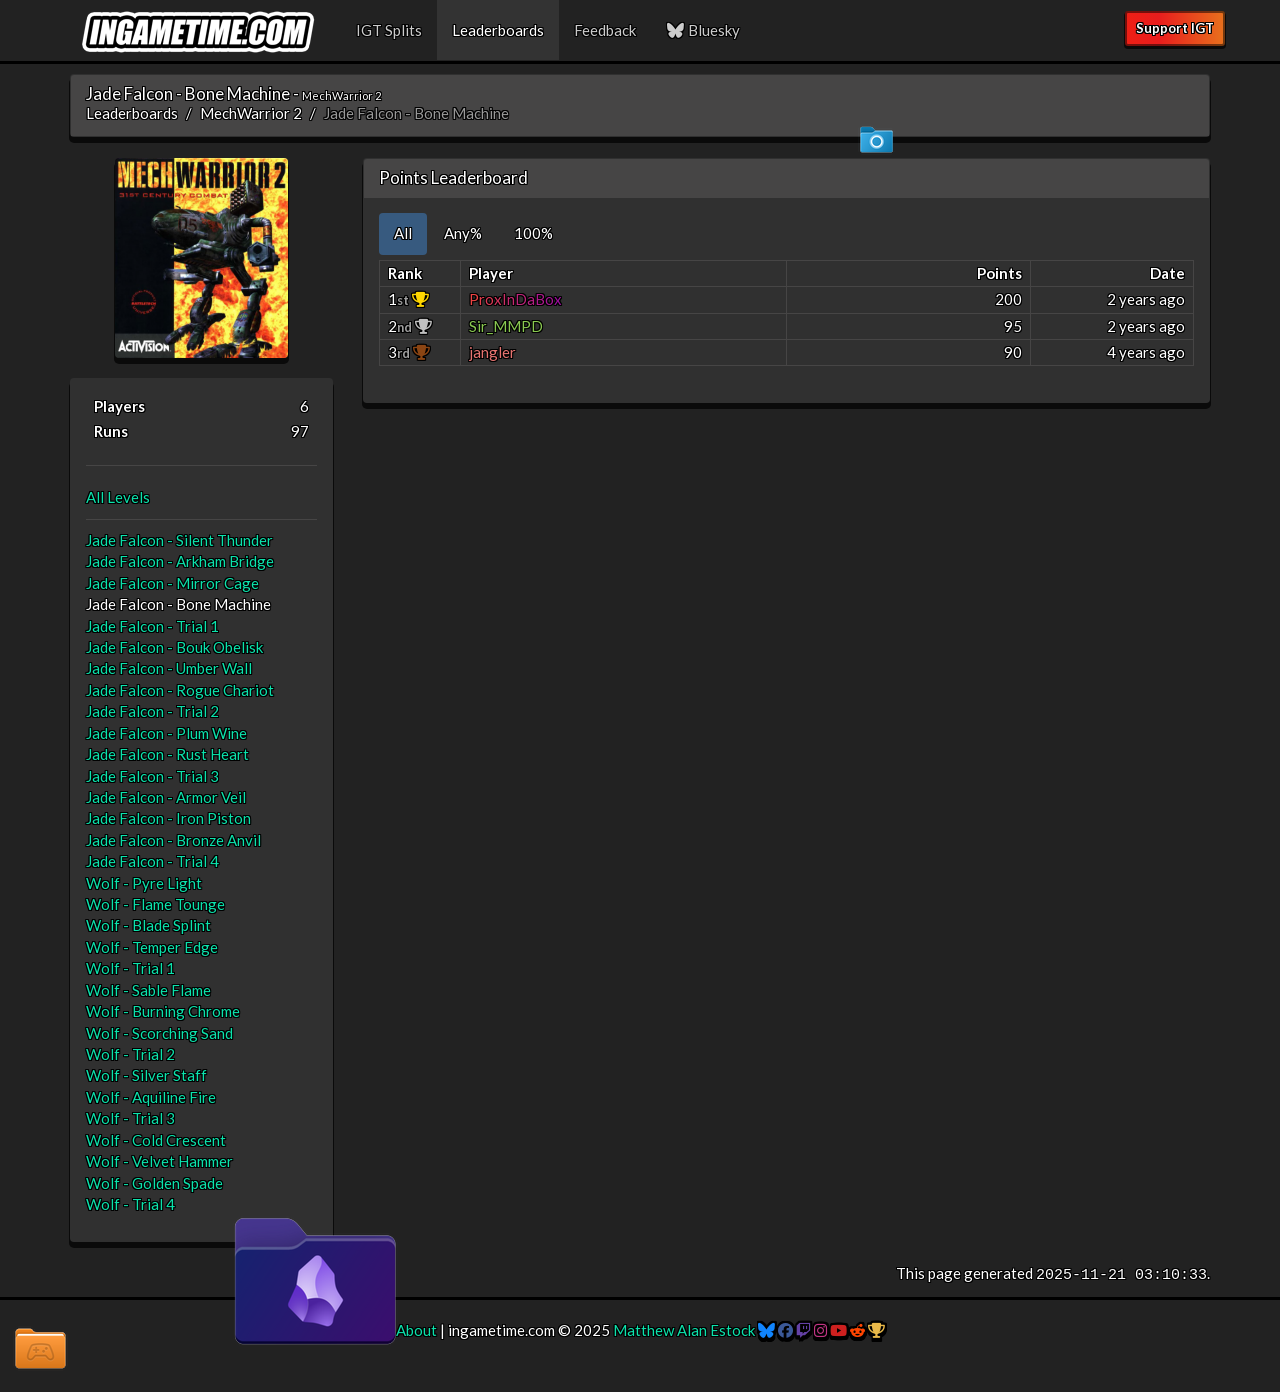 The height and width of the screenshot is (1392, 1280). Describe the element at coordinates (40, 1348) in the screenshot. I see `open your games folder` at that location.